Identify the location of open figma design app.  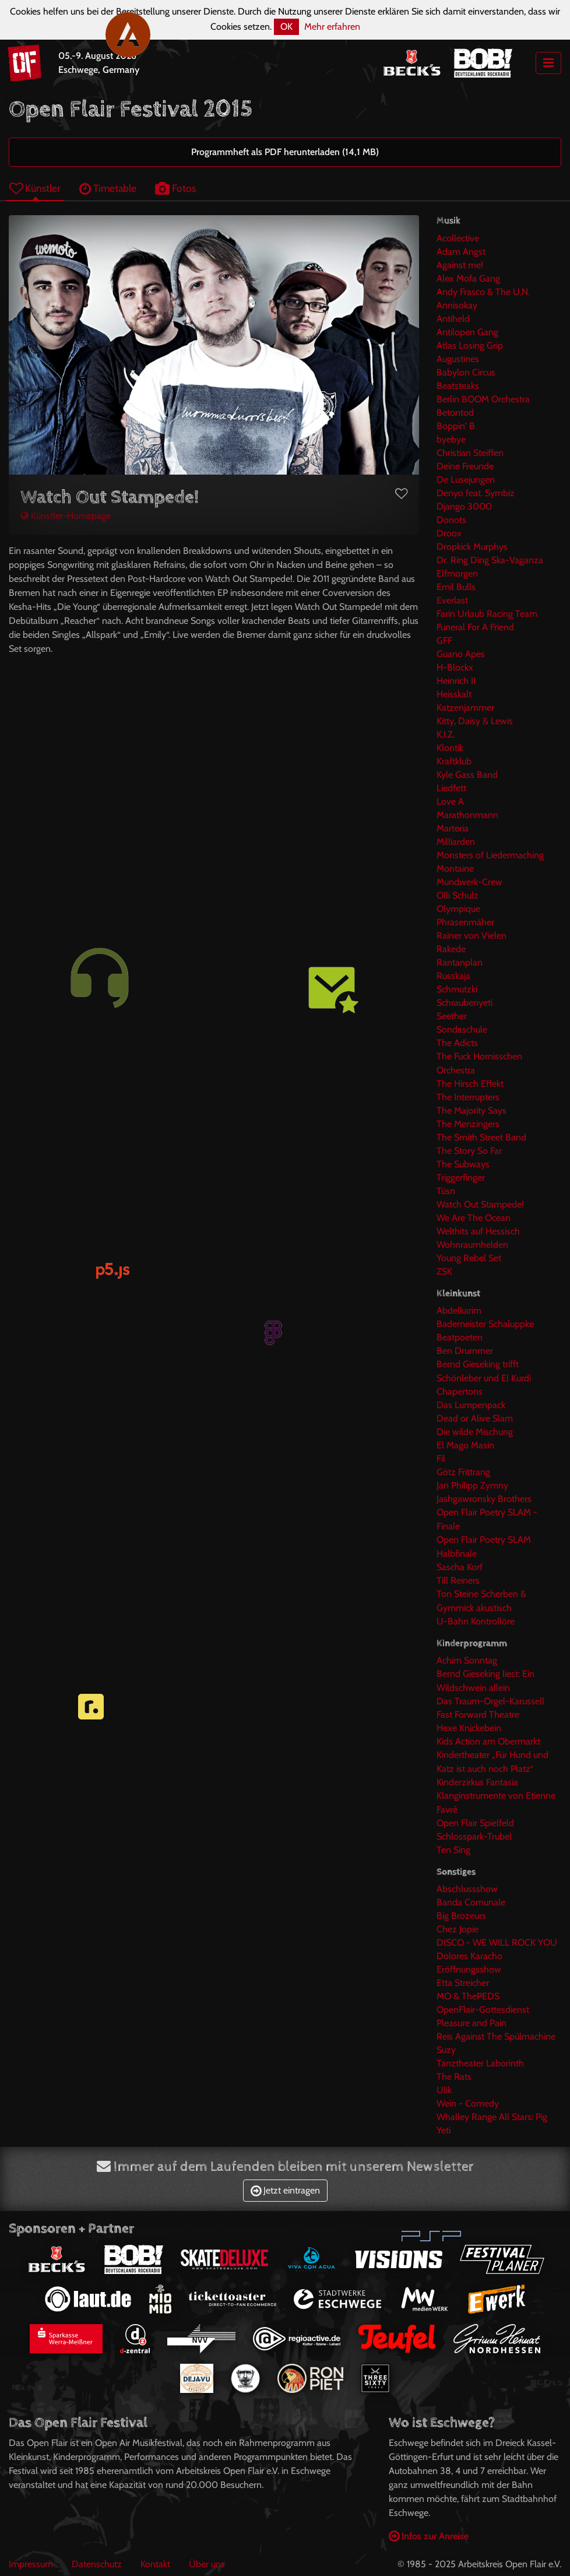
(273, 1333).